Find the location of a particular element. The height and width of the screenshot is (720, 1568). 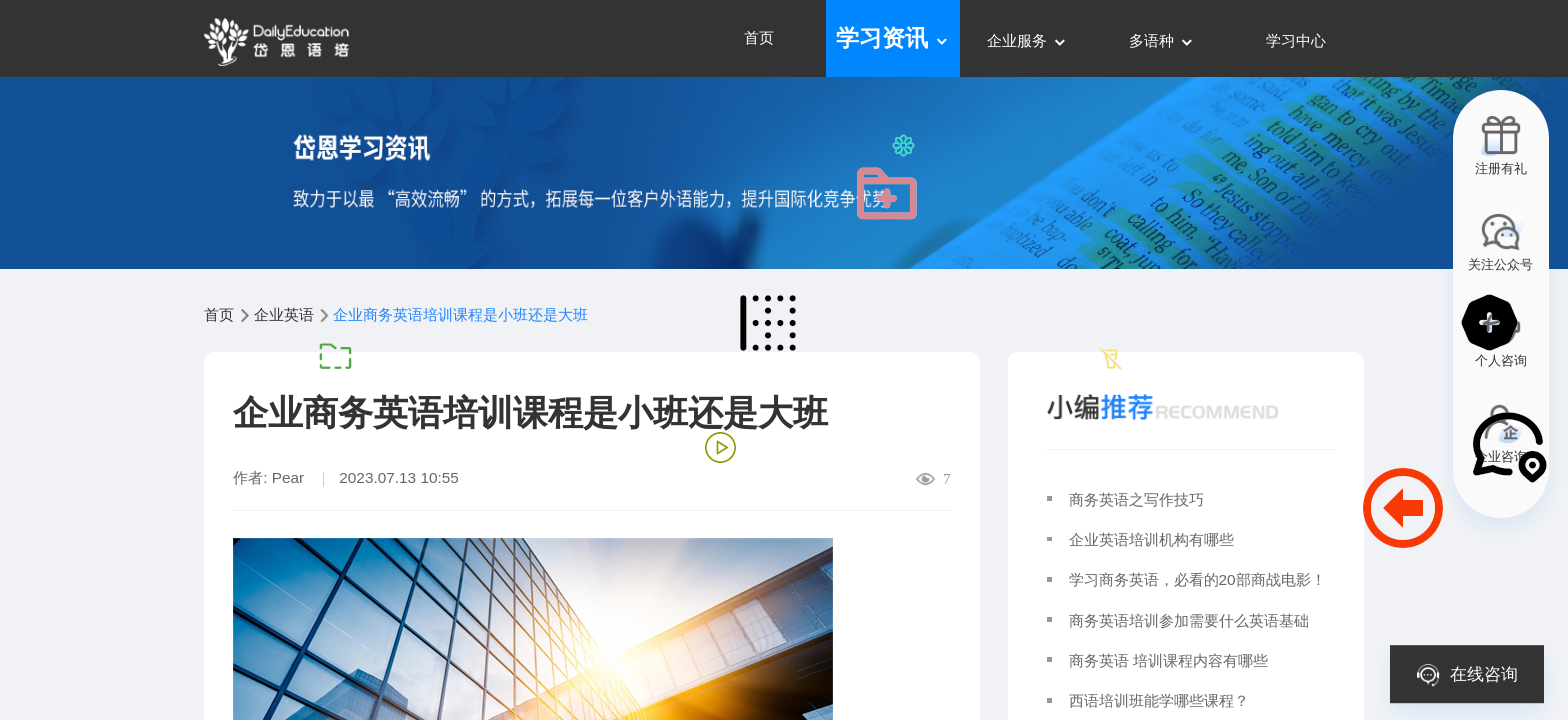

no alcohol allowed is located at coordinates (1111, 359).